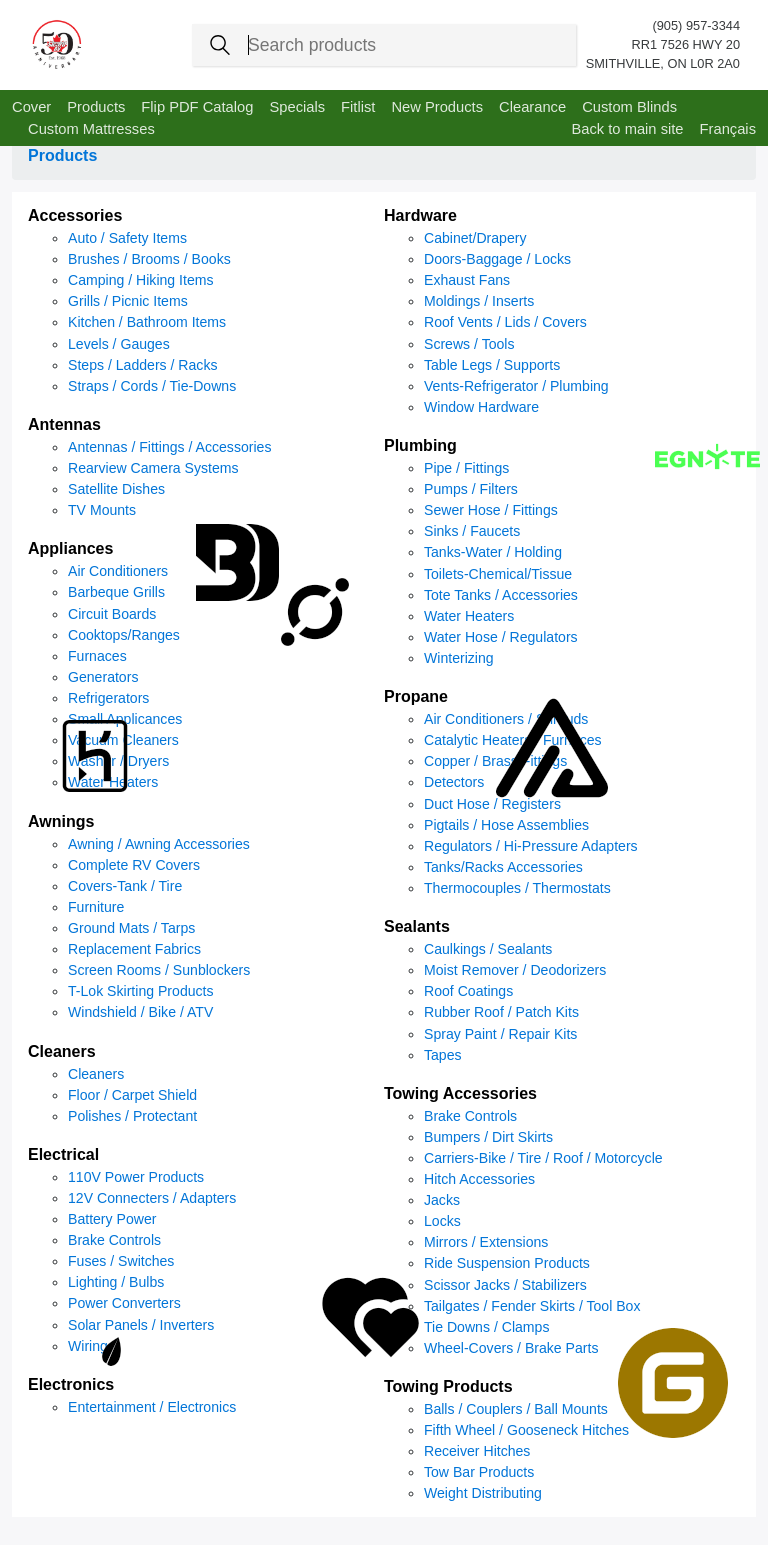  What do you see at coordinates (237, 562) in the screenshot?
I see `open BetterDiscord settings` at bounding box center [237, 562].